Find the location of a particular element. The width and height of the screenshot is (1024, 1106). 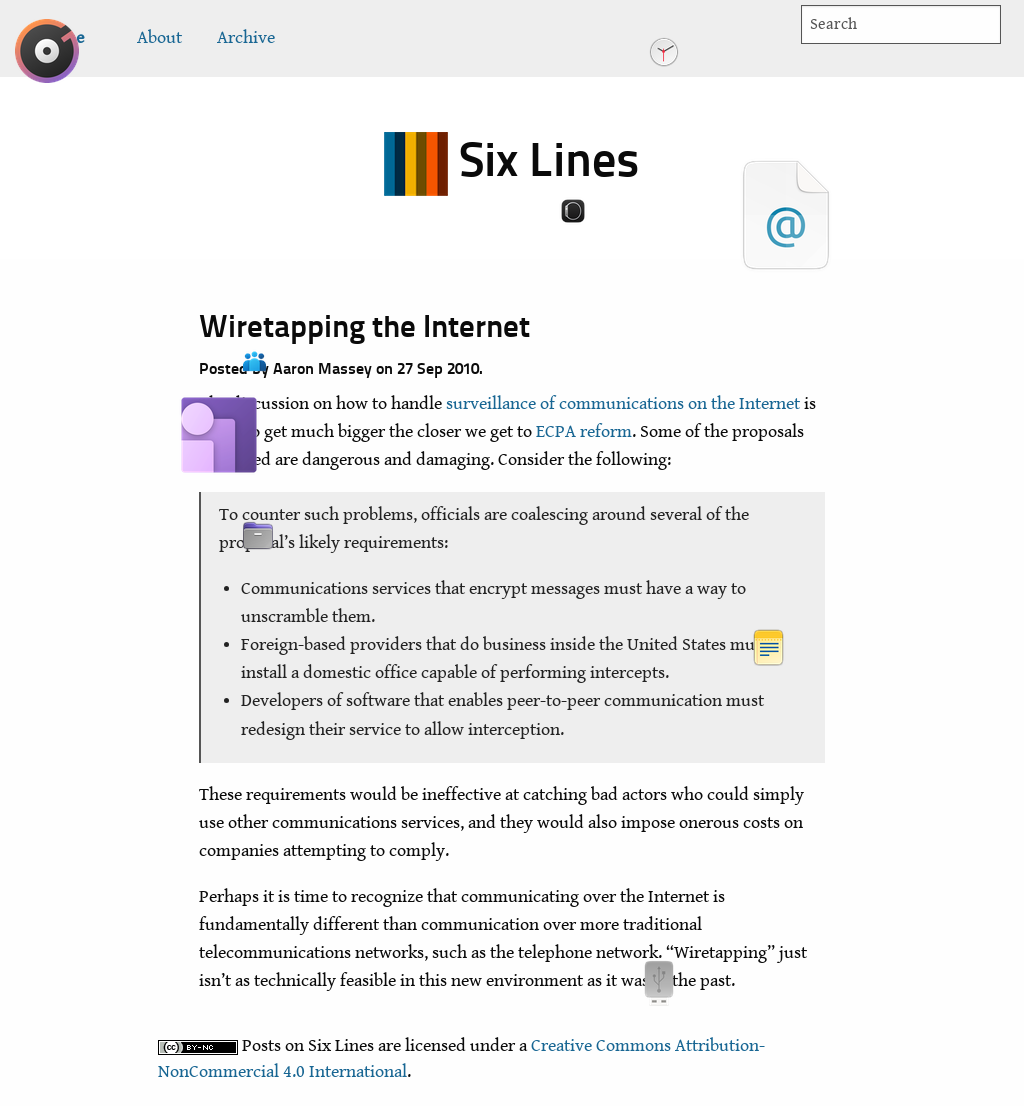

open recently accessed documents is located at coordinates (664, 52).